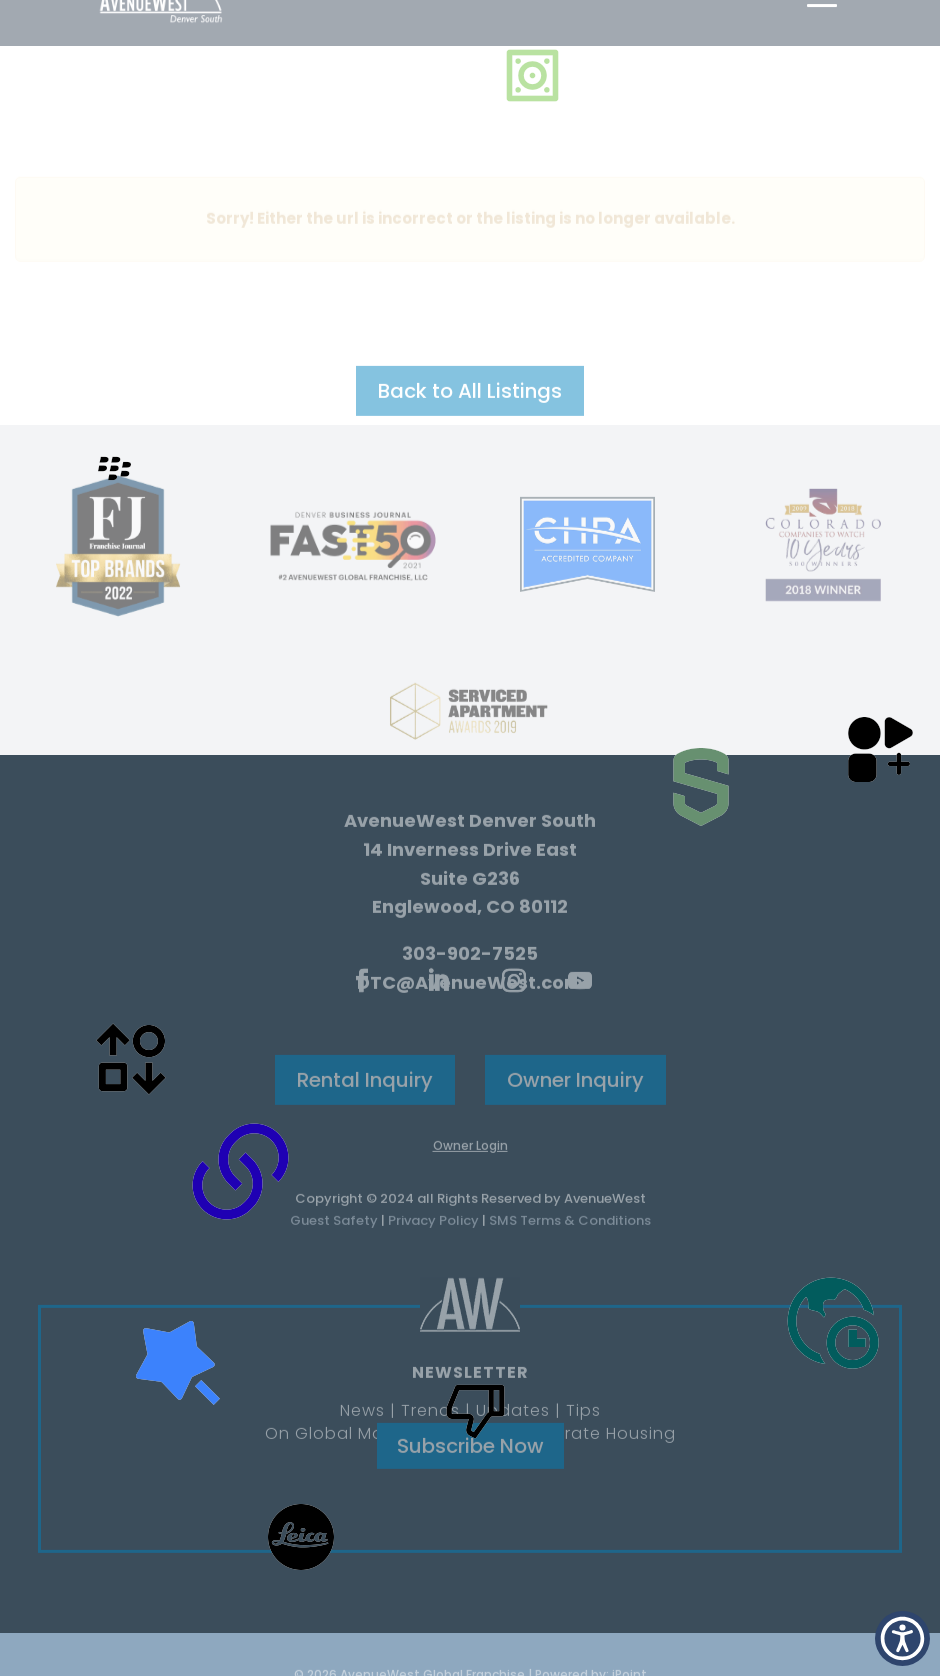 The height and width of the screenshot is (1676, 940). Describe the element at coordinates (131, 1059) in the screenshot. I see `swap or exchange items` at that location.